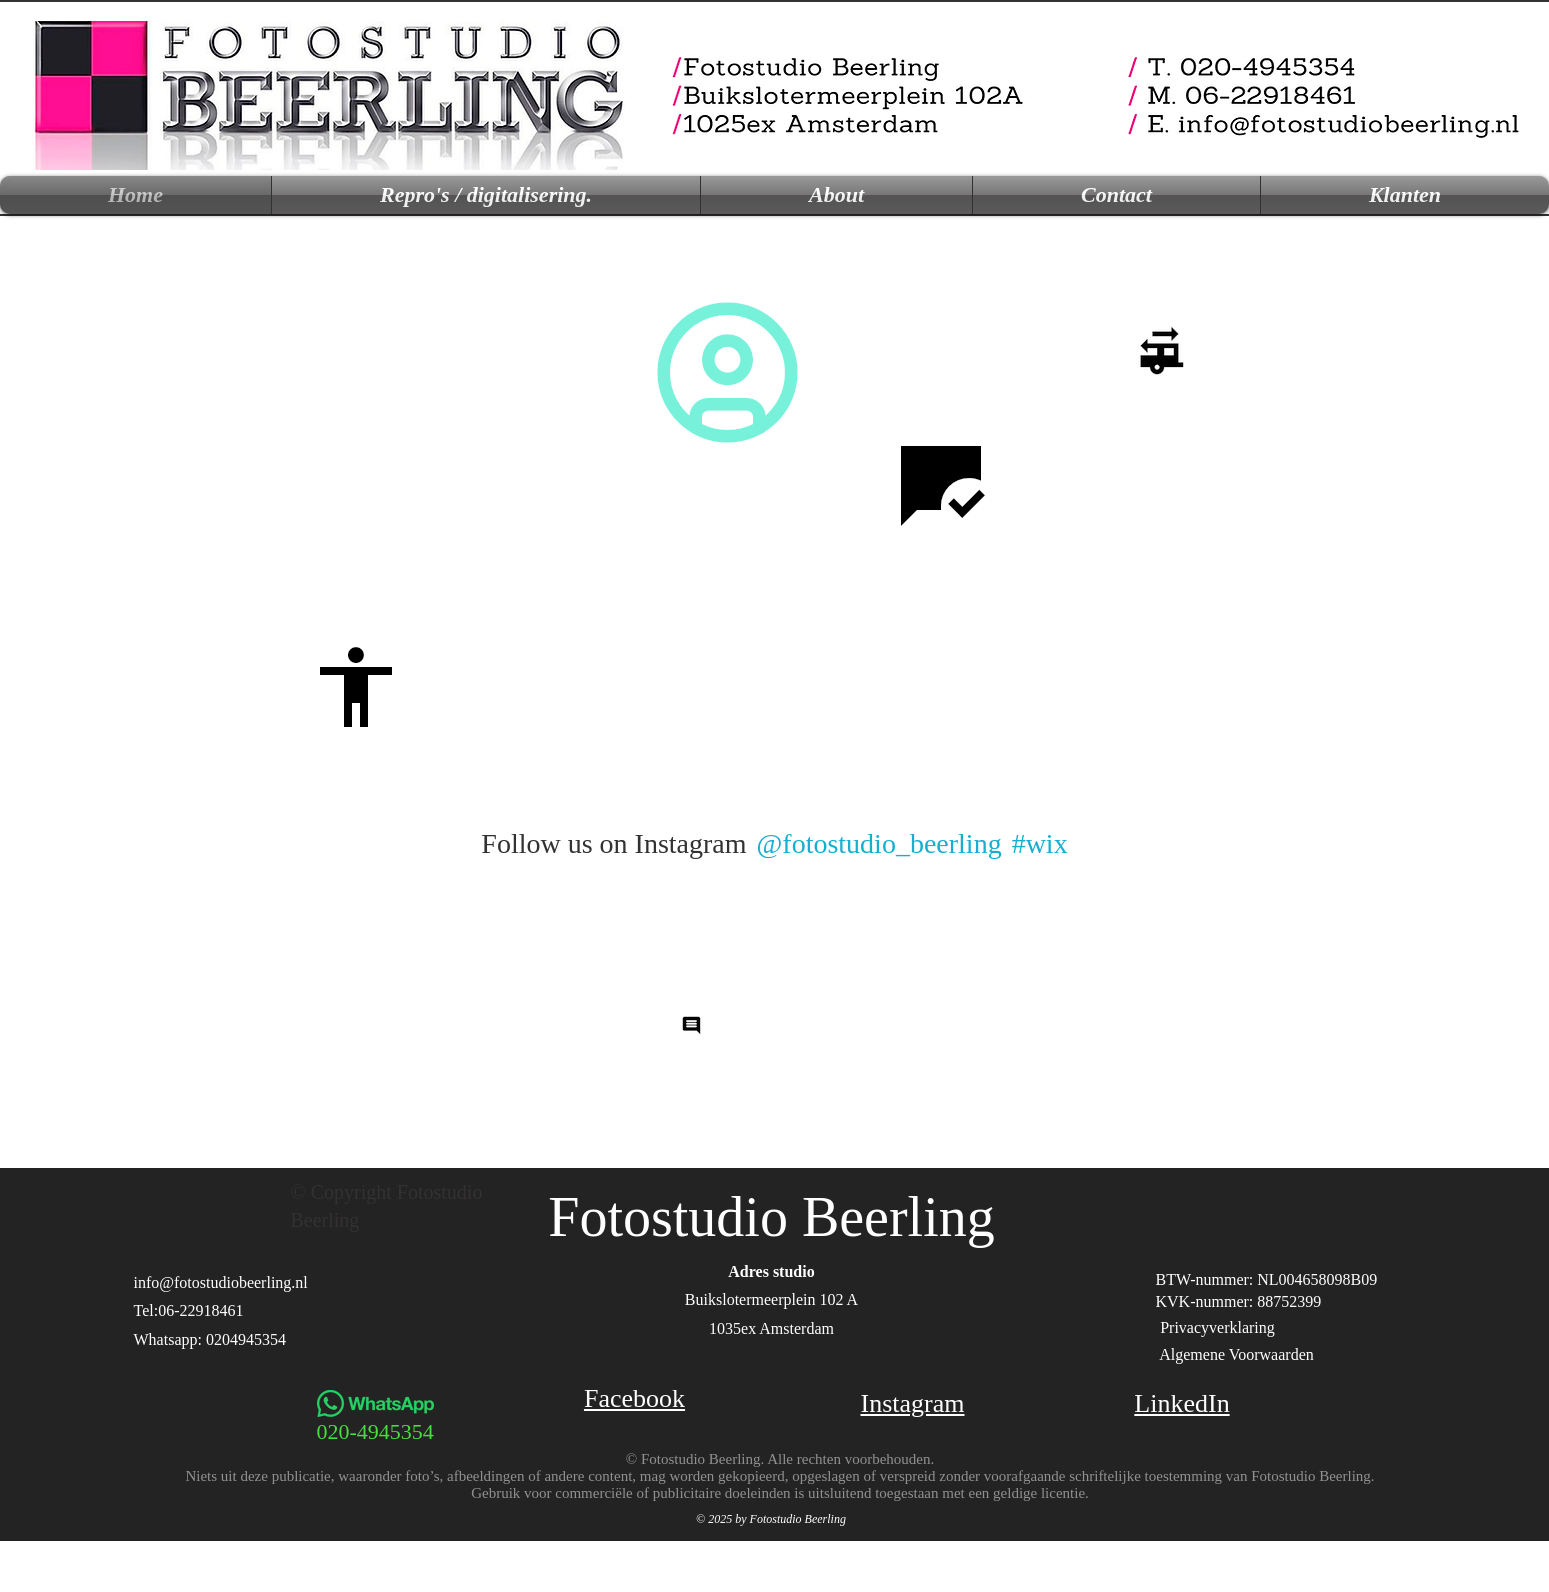  What do you see at coordinates (691, 1025) in the screenshot?
I see `open comments section` at bounding box center [691, 1025].